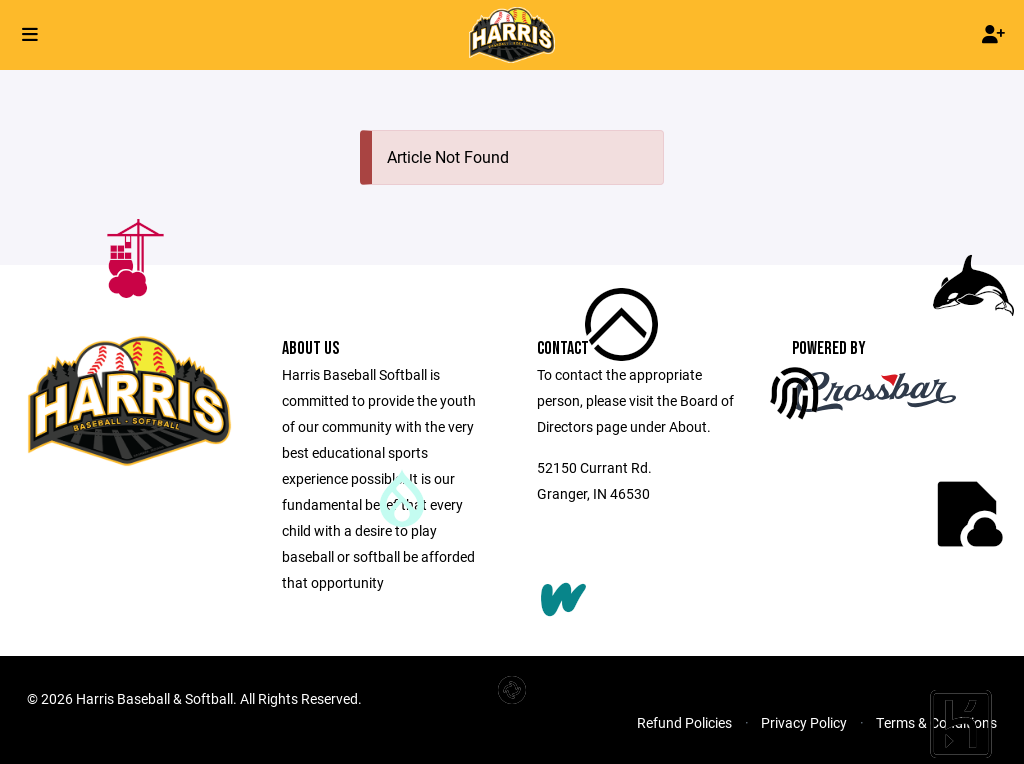 The height and width of the screenshot is (764, 1024). I want to click on authenticate using fingerprint recognition, so click(795, 393).